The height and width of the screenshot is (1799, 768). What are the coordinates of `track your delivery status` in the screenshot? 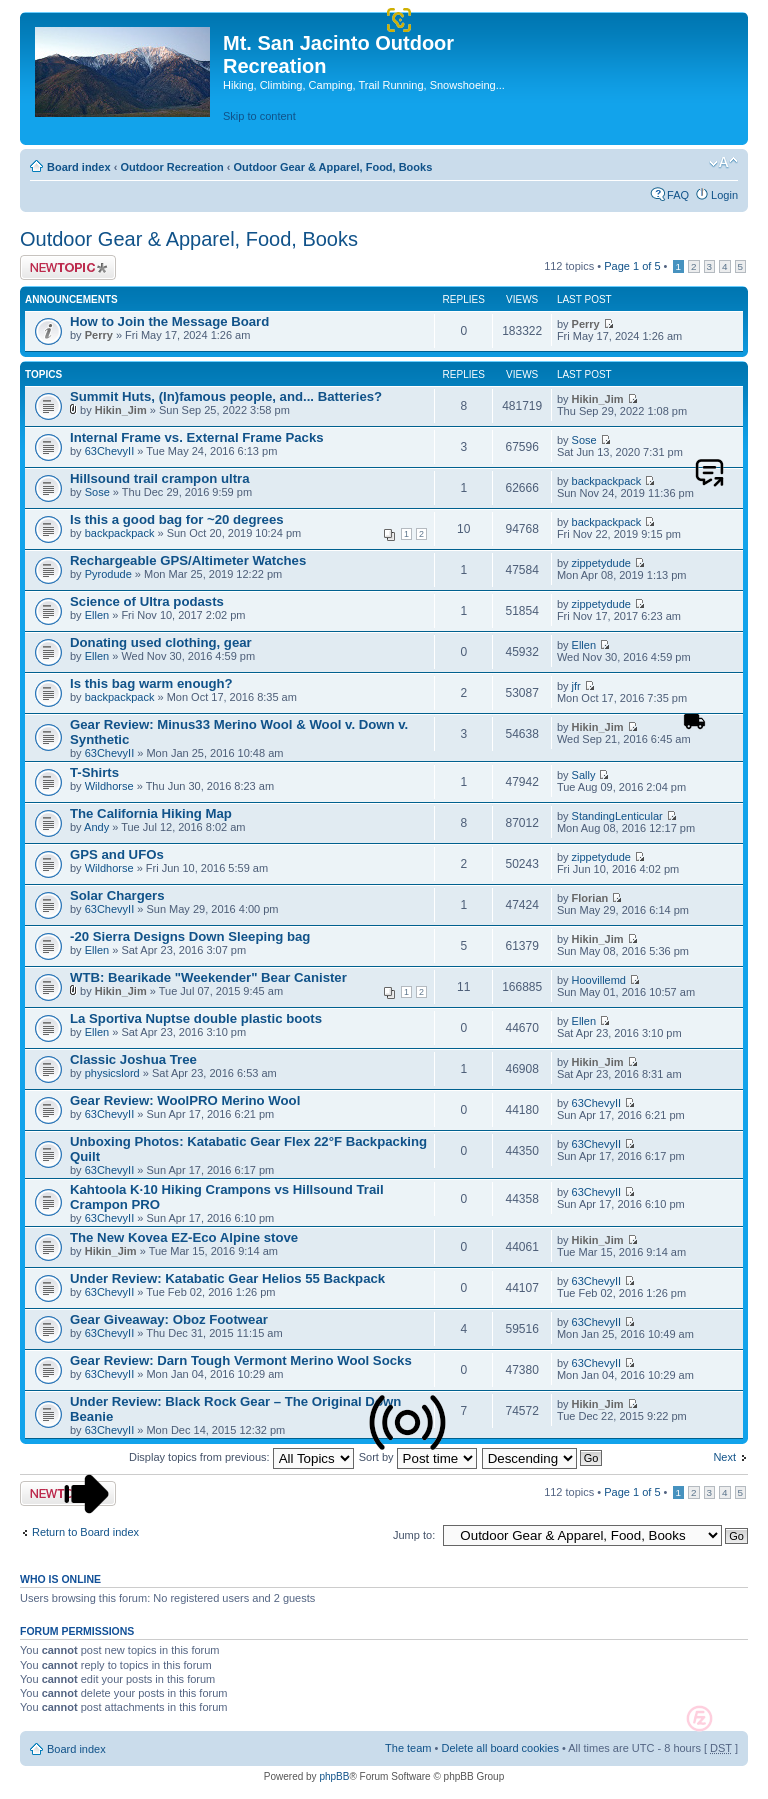 It's located at (694, 721).